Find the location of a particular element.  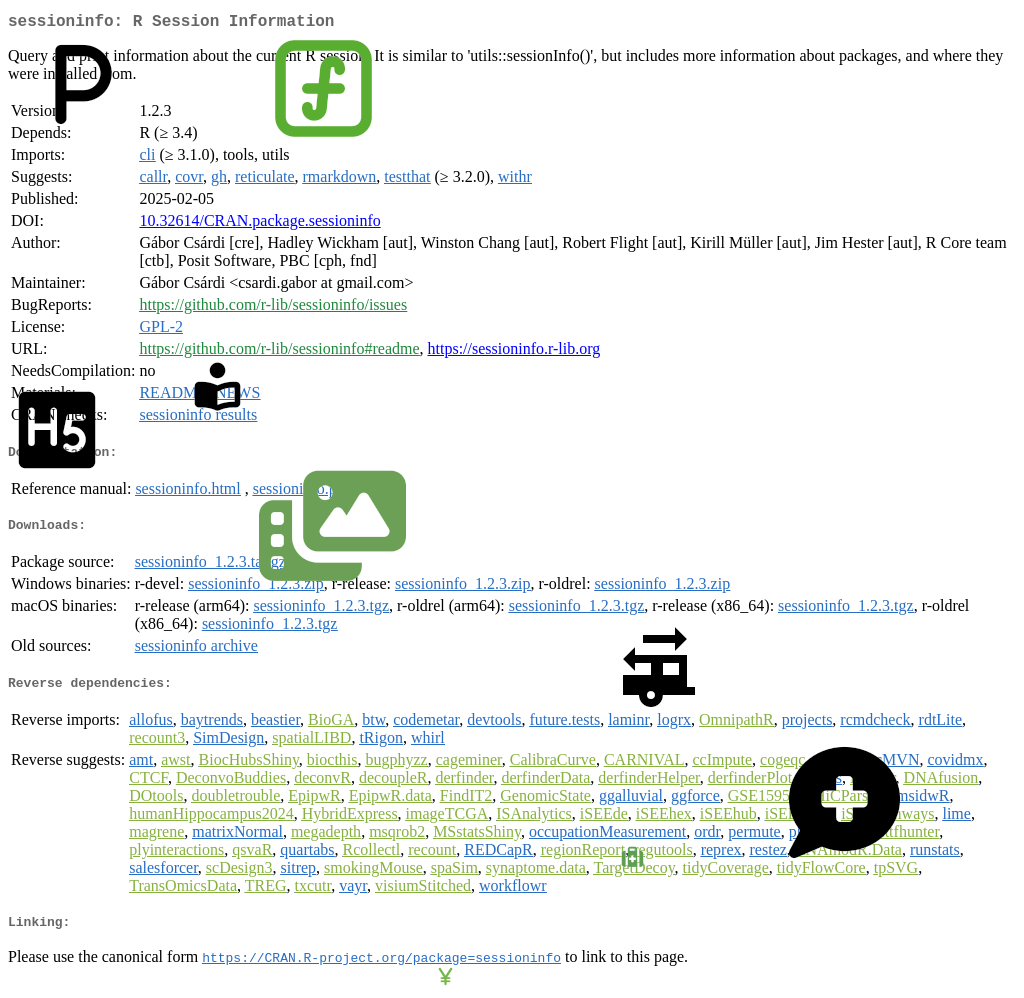

indicates chinese yuan currency is located at coordinates (445, 976).